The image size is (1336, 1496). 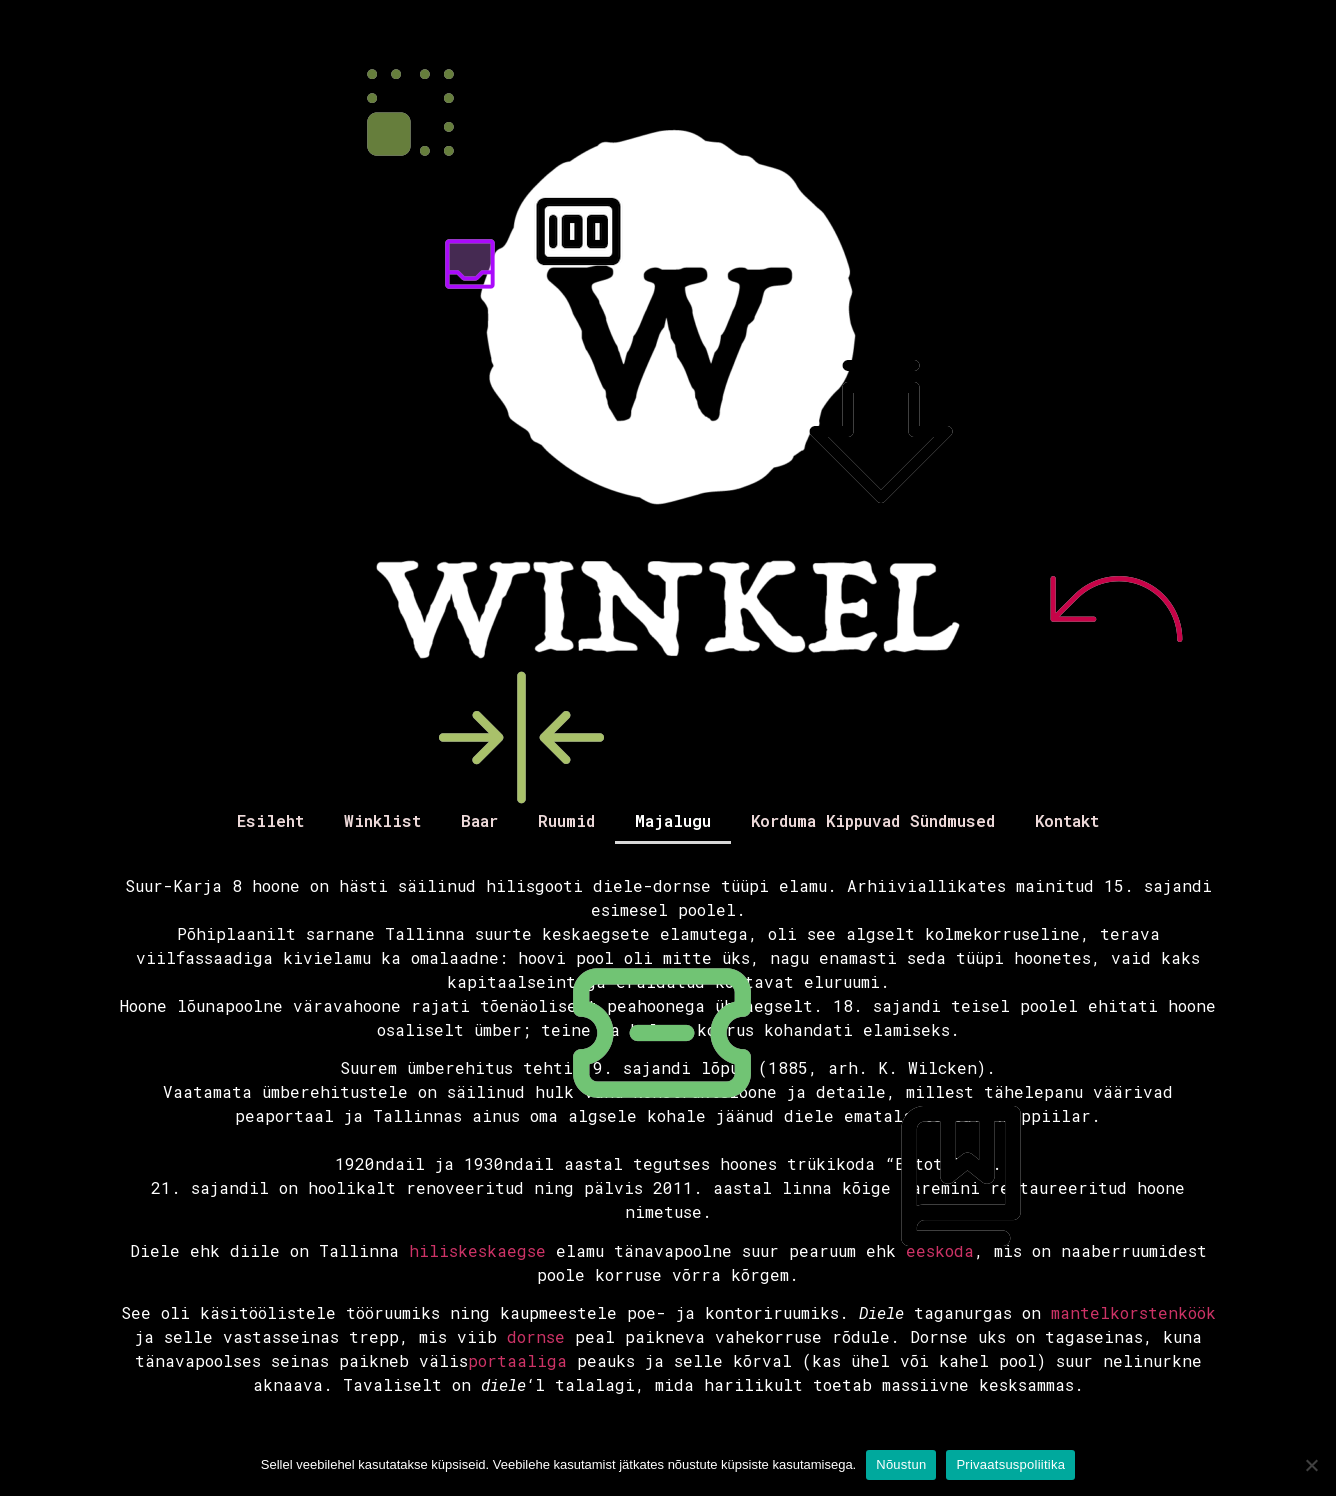 What do you see at coordinates (410, 112) in the screenshot?
I see `align content to bottom-left corner` at bounding box center [410, 112].